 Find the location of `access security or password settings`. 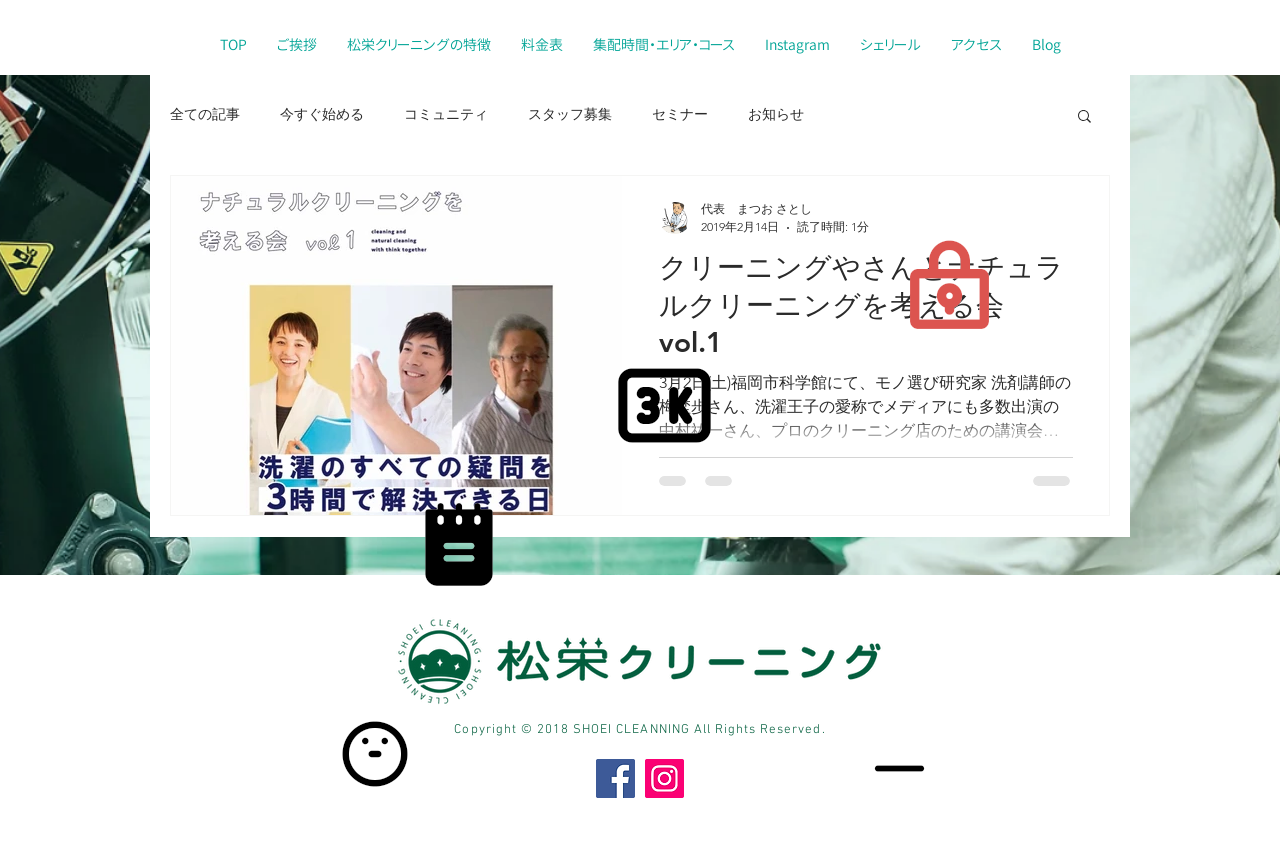

access security or password settings is located at coordinates (949, 289).